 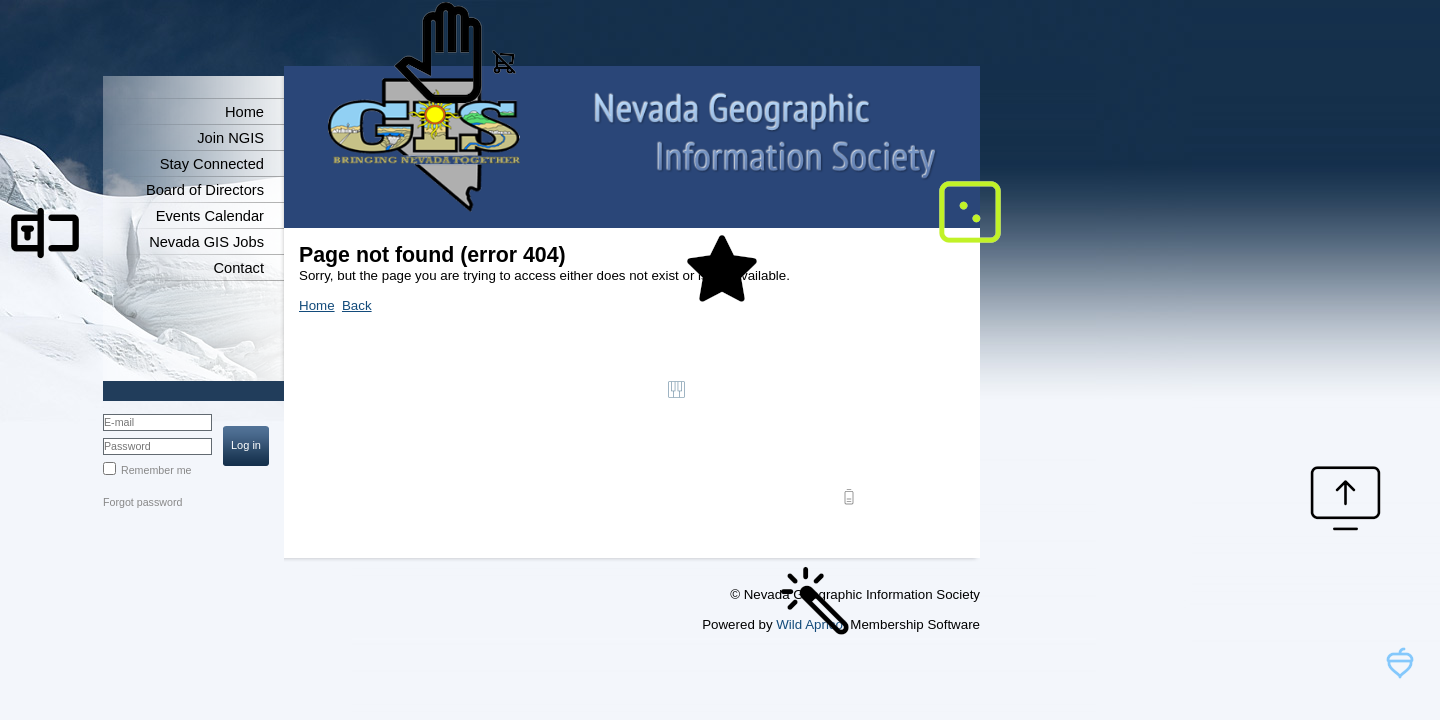 What do you see at coordinates (722, 270) in the screenshot?
I see `add to favorites` at bounding box center [722, 270].